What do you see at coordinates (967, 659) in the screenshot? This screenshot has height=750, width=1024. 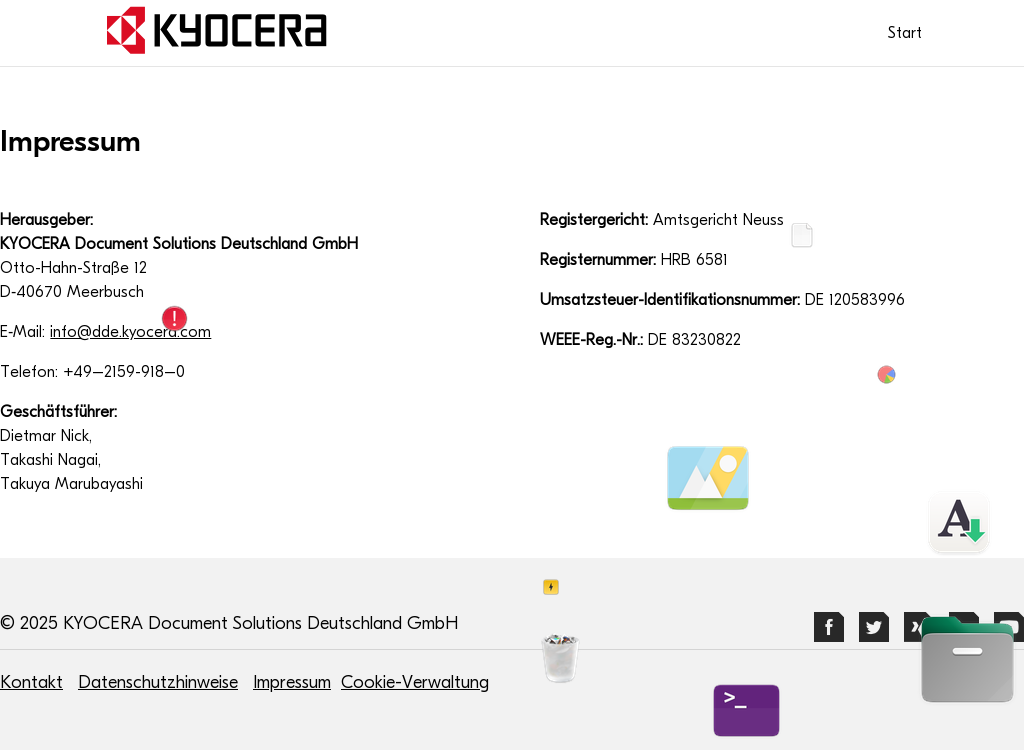 I see `open the file manager` at bounding box center [967, 659].